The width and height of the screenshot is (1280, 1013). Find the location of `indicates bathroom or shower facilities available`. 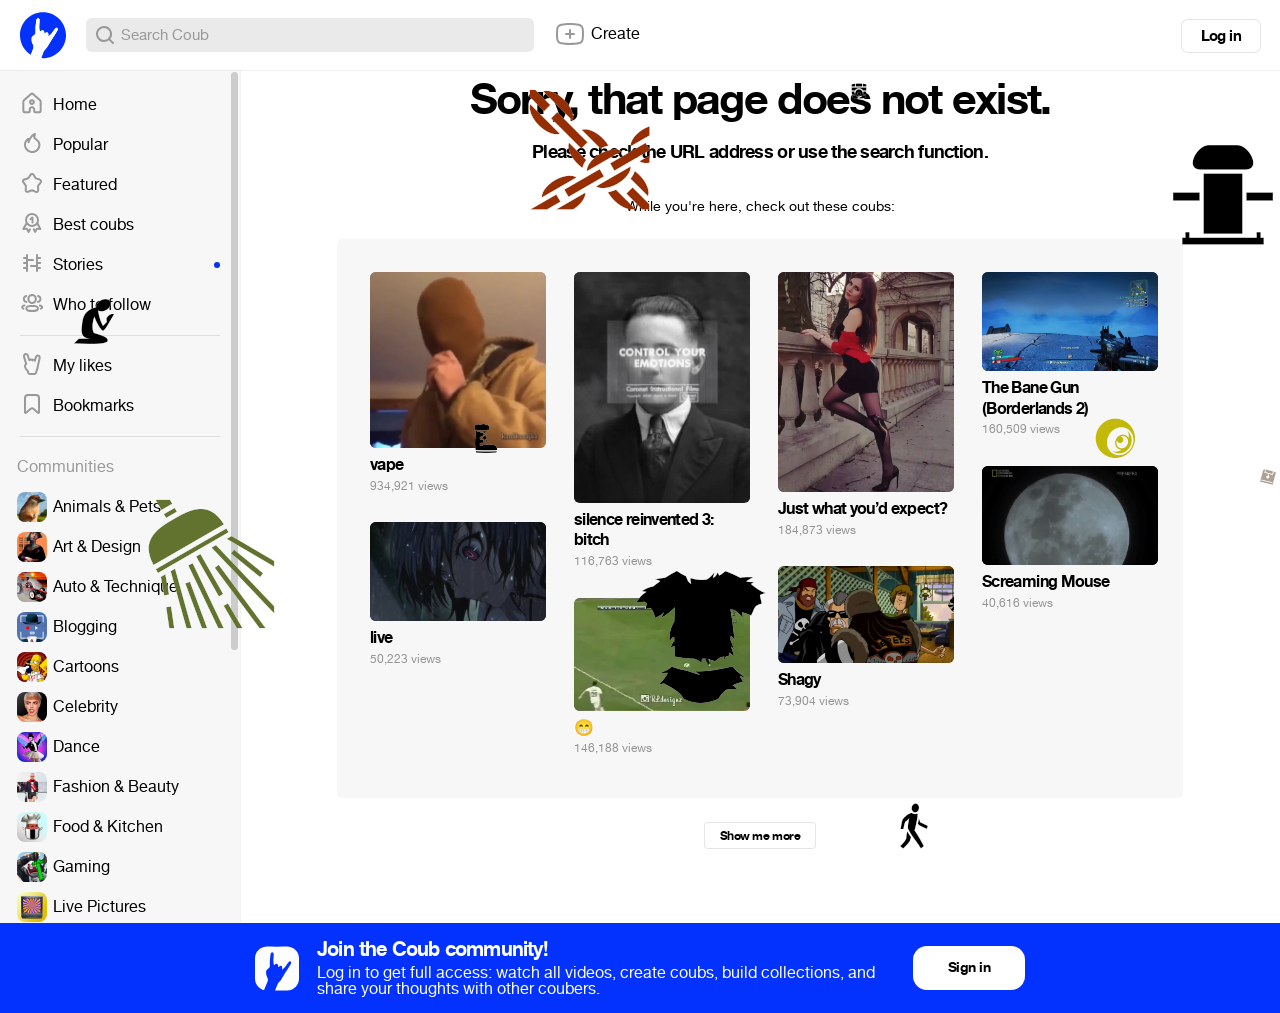

indicates bathroom or shower facilities available is located at coordinates (210, 564).